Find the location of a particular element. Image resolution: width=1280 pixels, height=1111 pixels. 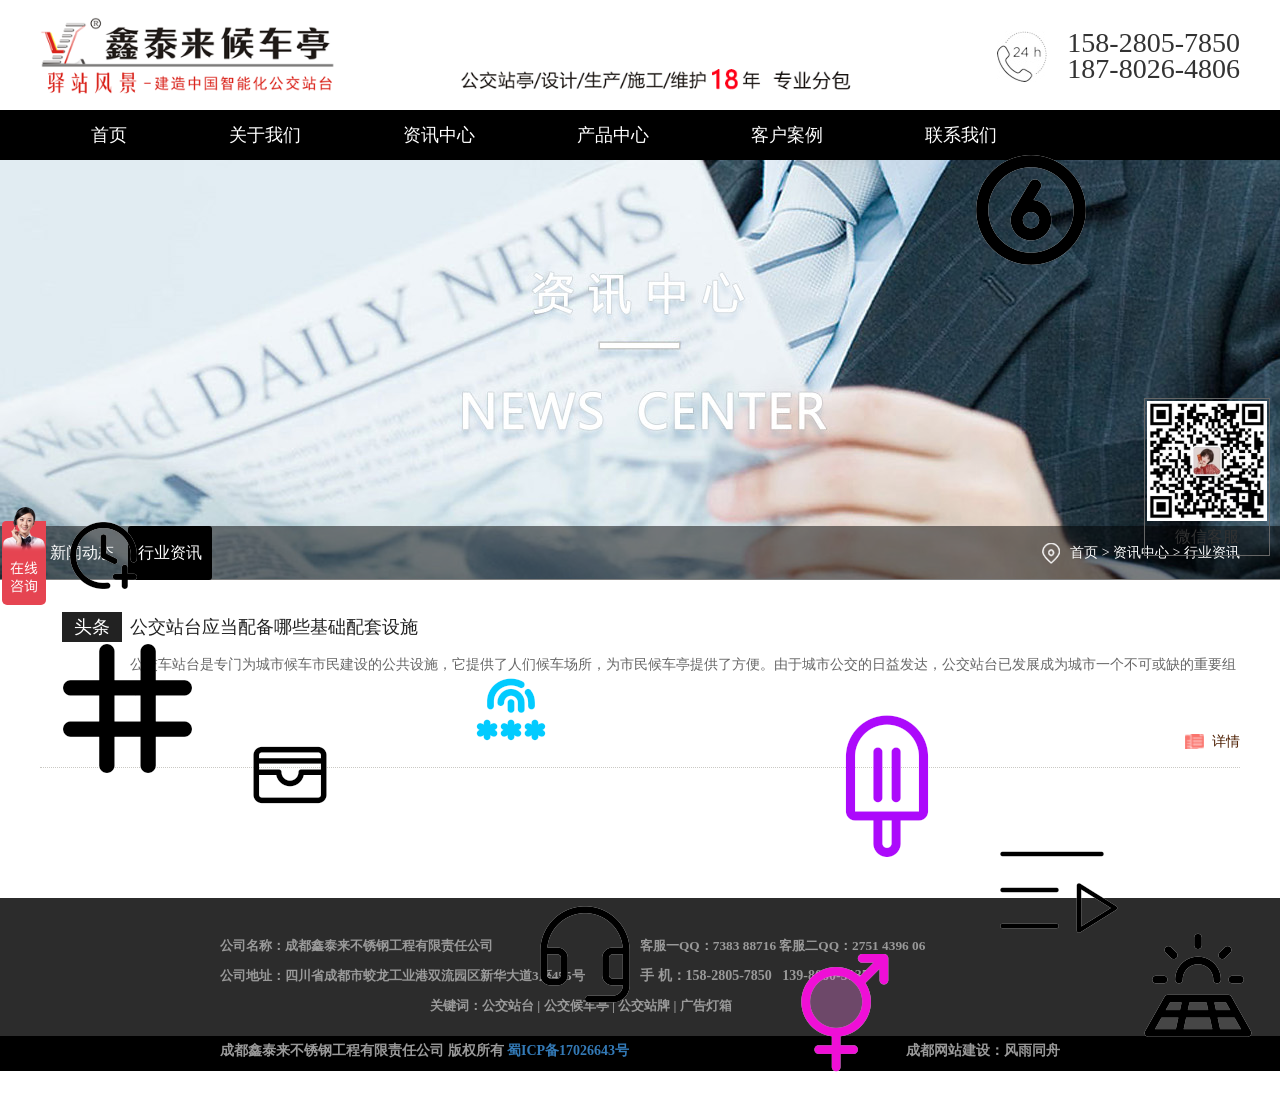

browse frozen treats or dessert options is located at coordinates (887, 784).